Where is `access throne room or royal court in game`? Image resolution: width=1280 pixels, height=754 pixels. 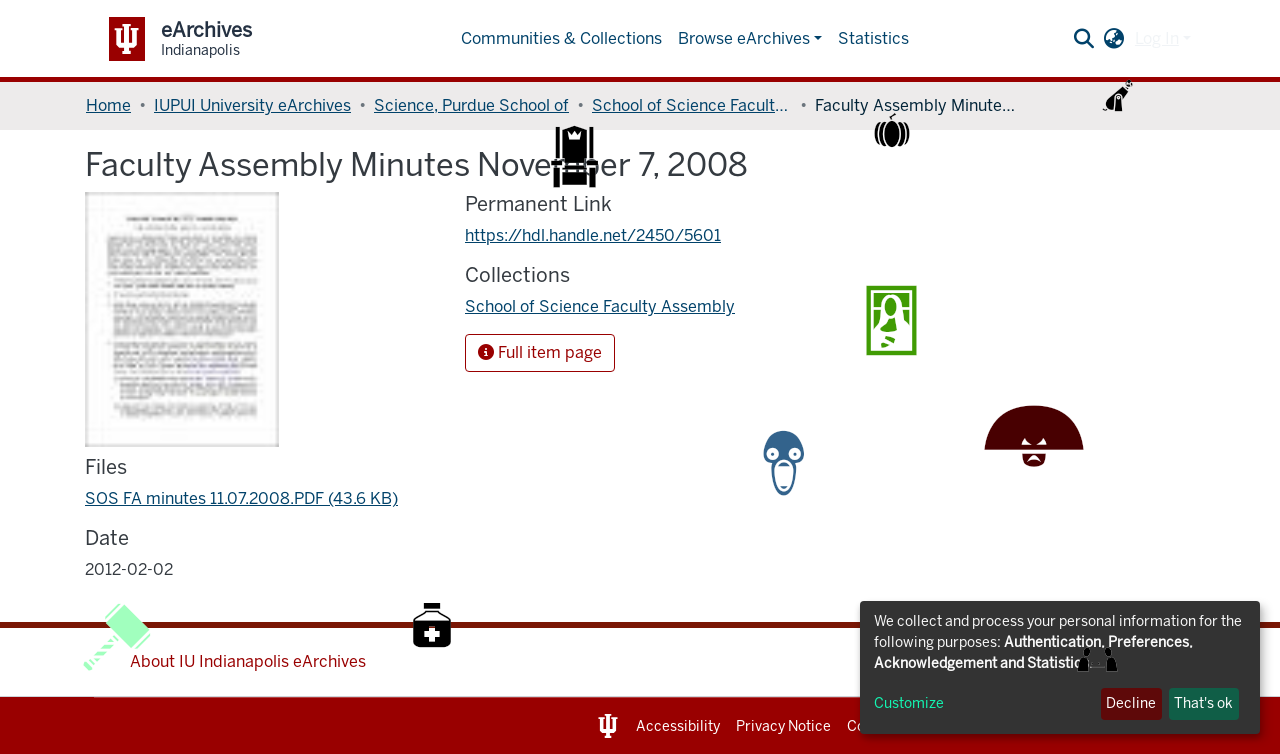
access throne room or royal court in game is located at coordinates (574, 156).